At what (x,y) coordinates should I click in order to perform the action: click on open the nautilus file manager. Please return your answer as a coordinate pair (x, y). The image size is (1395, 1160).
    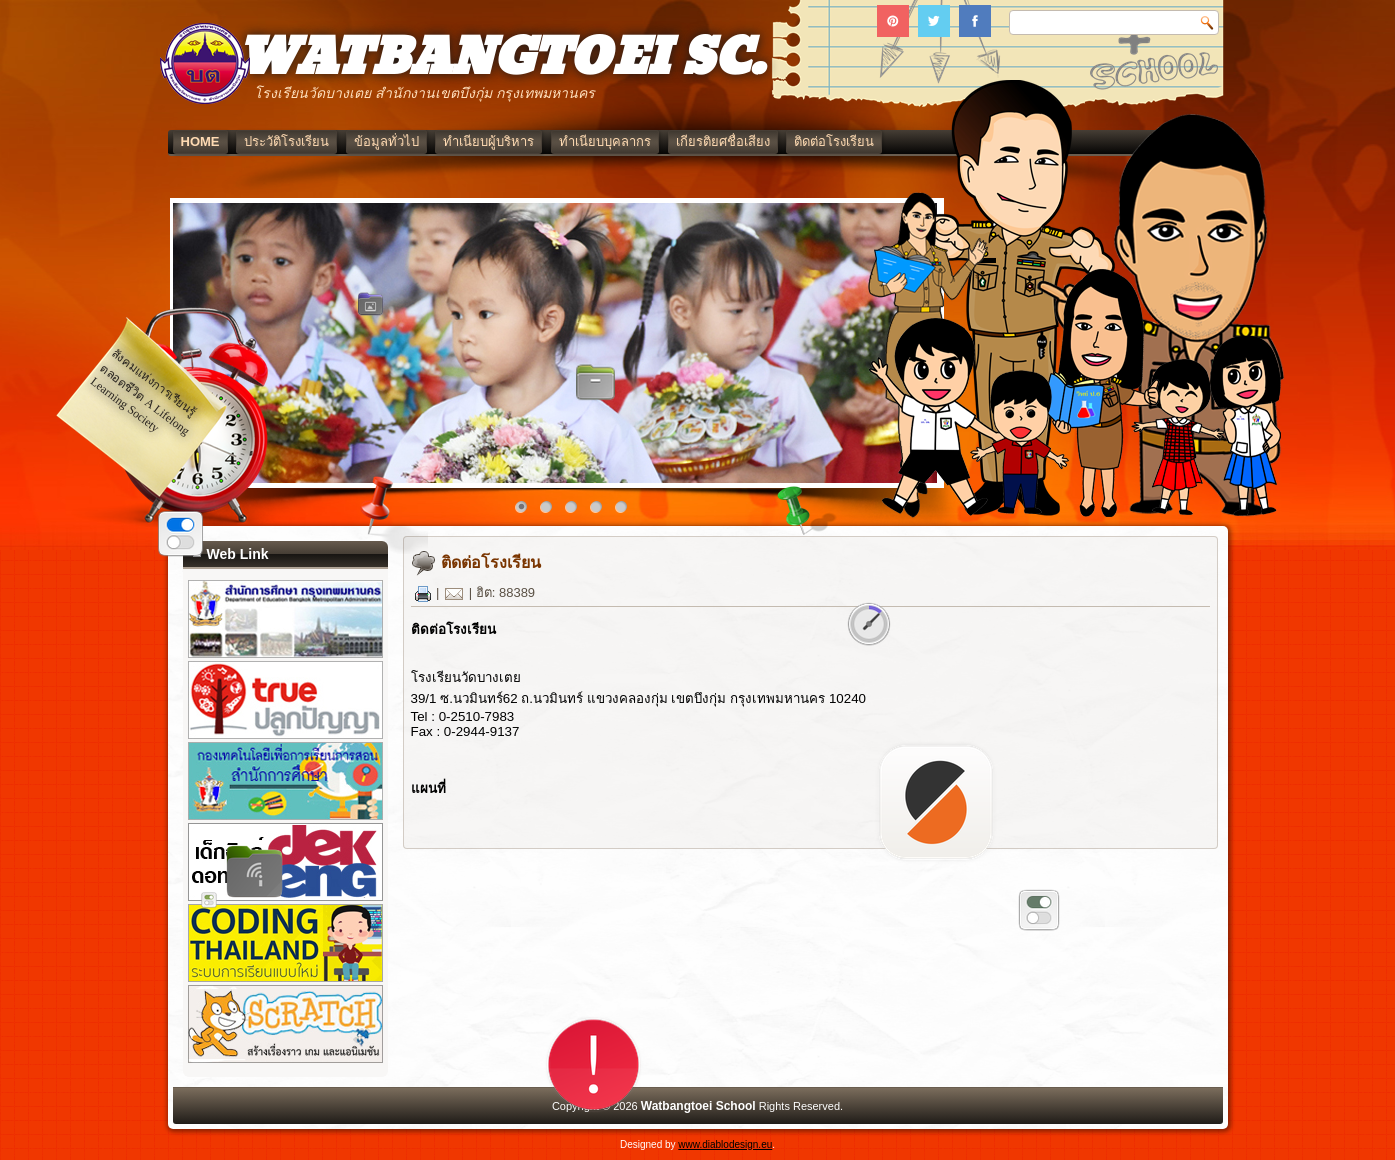
    Looking at the image, I should click on (595, 381).